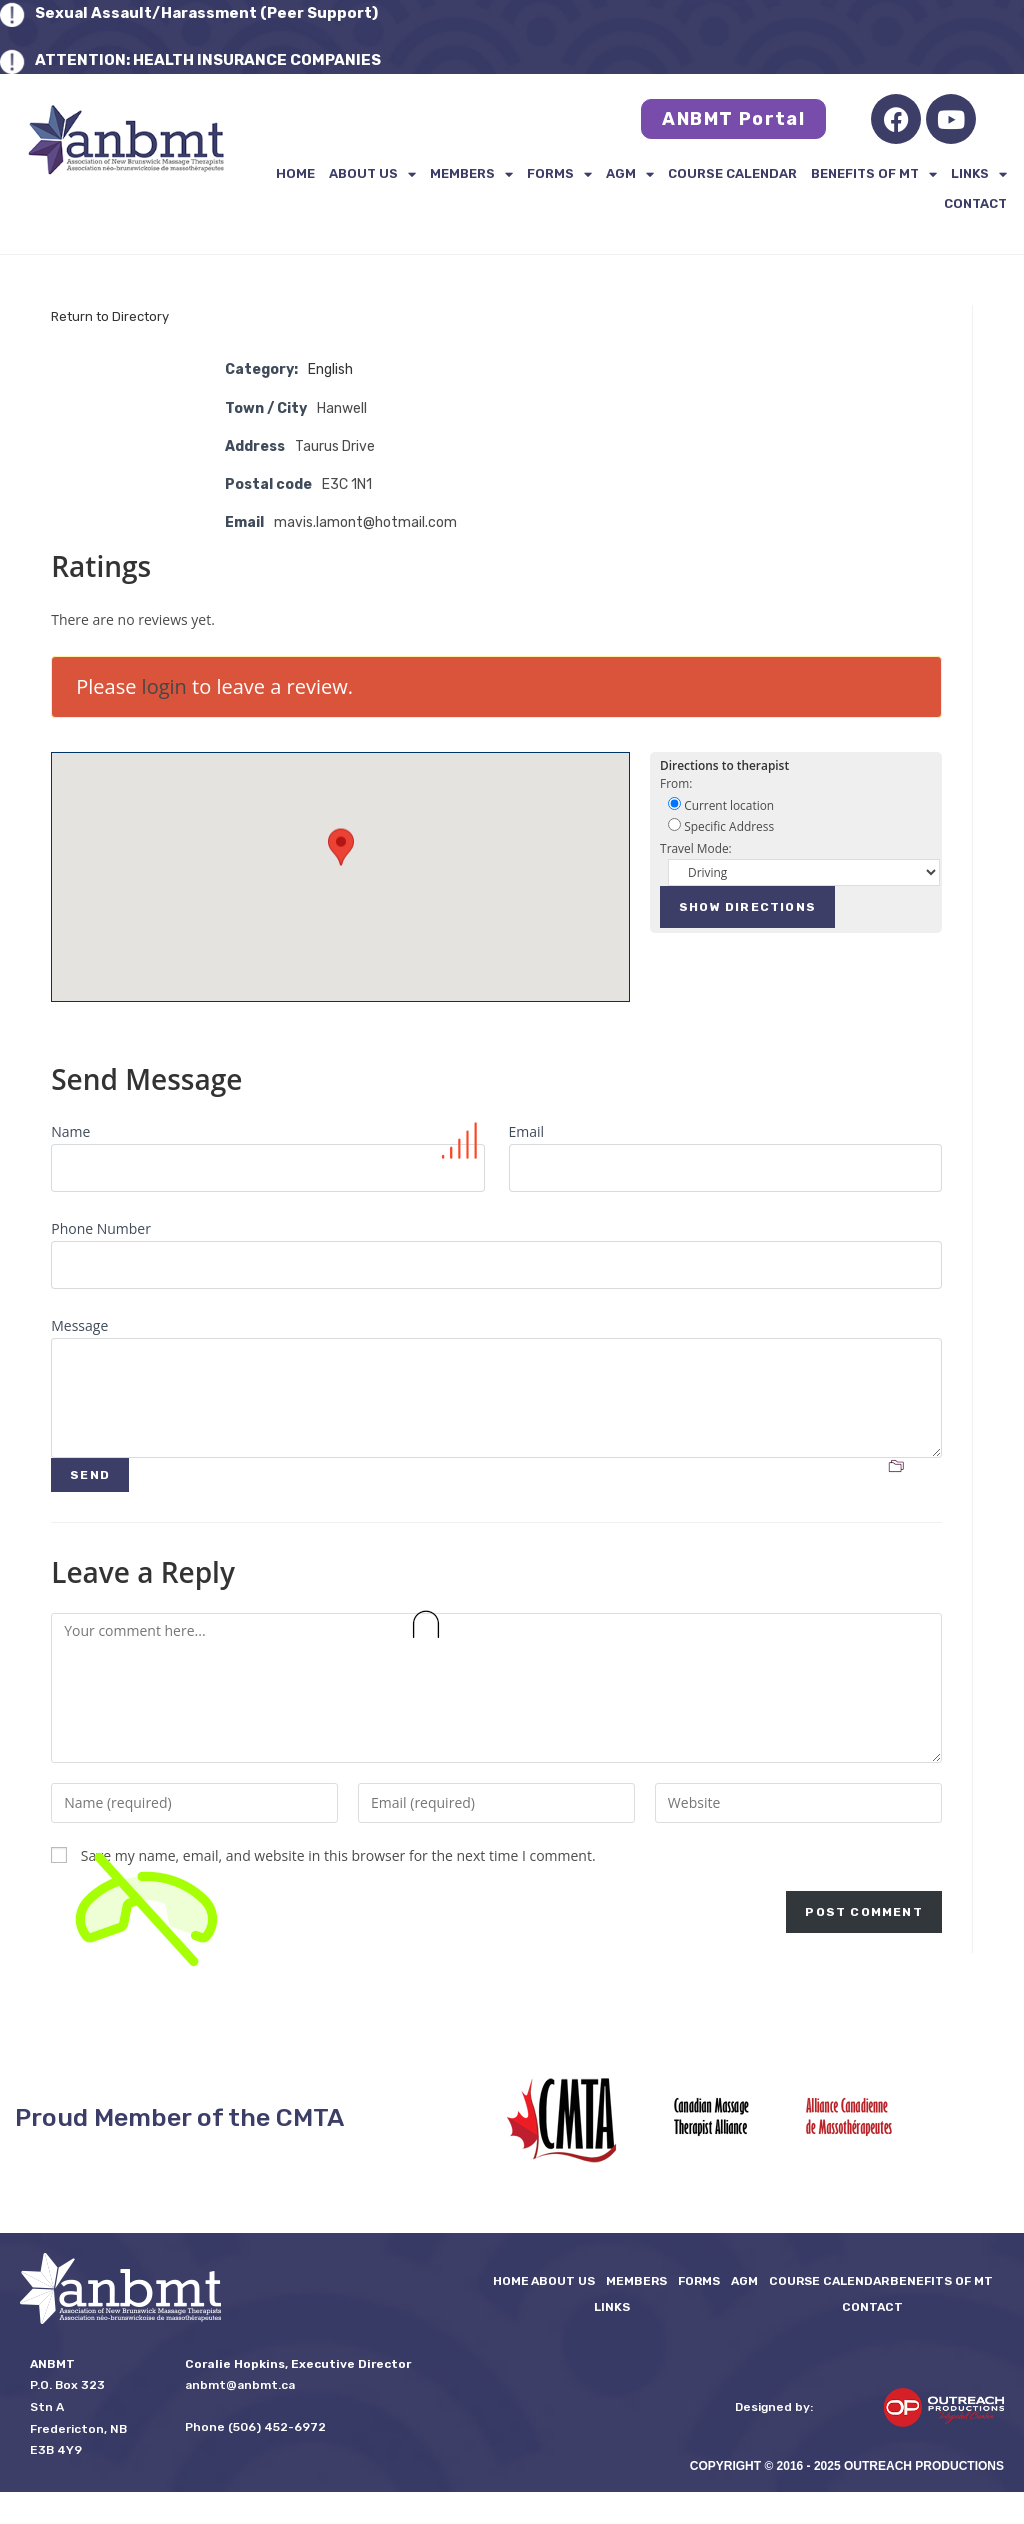 The width and height of the screenshot is (1024, 2524). Describe the element at coordinates (146, 1909) in the screenshot. I see `end or decline a phone call` at that location.